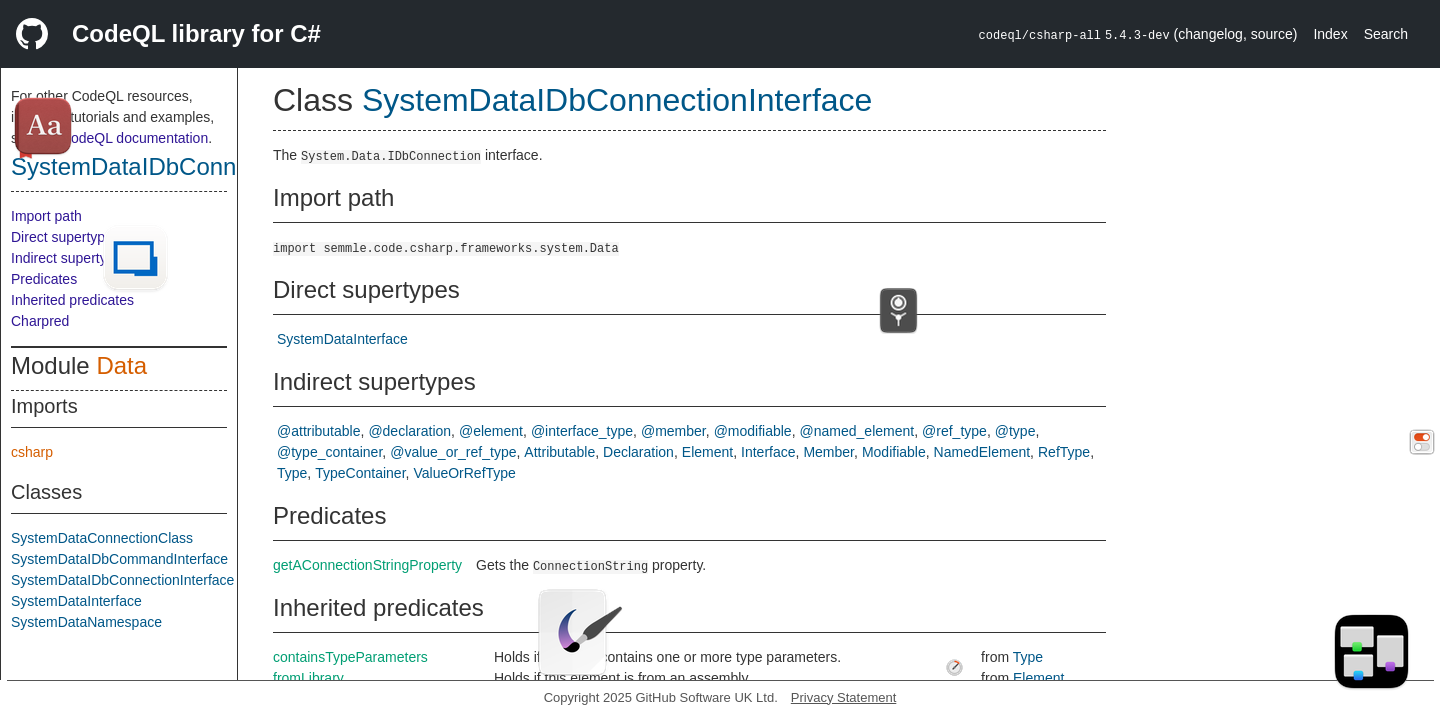  Describe the element at coordinates (898, 310) in the screenshot. I see `open déjà dup backup utility` at that location.